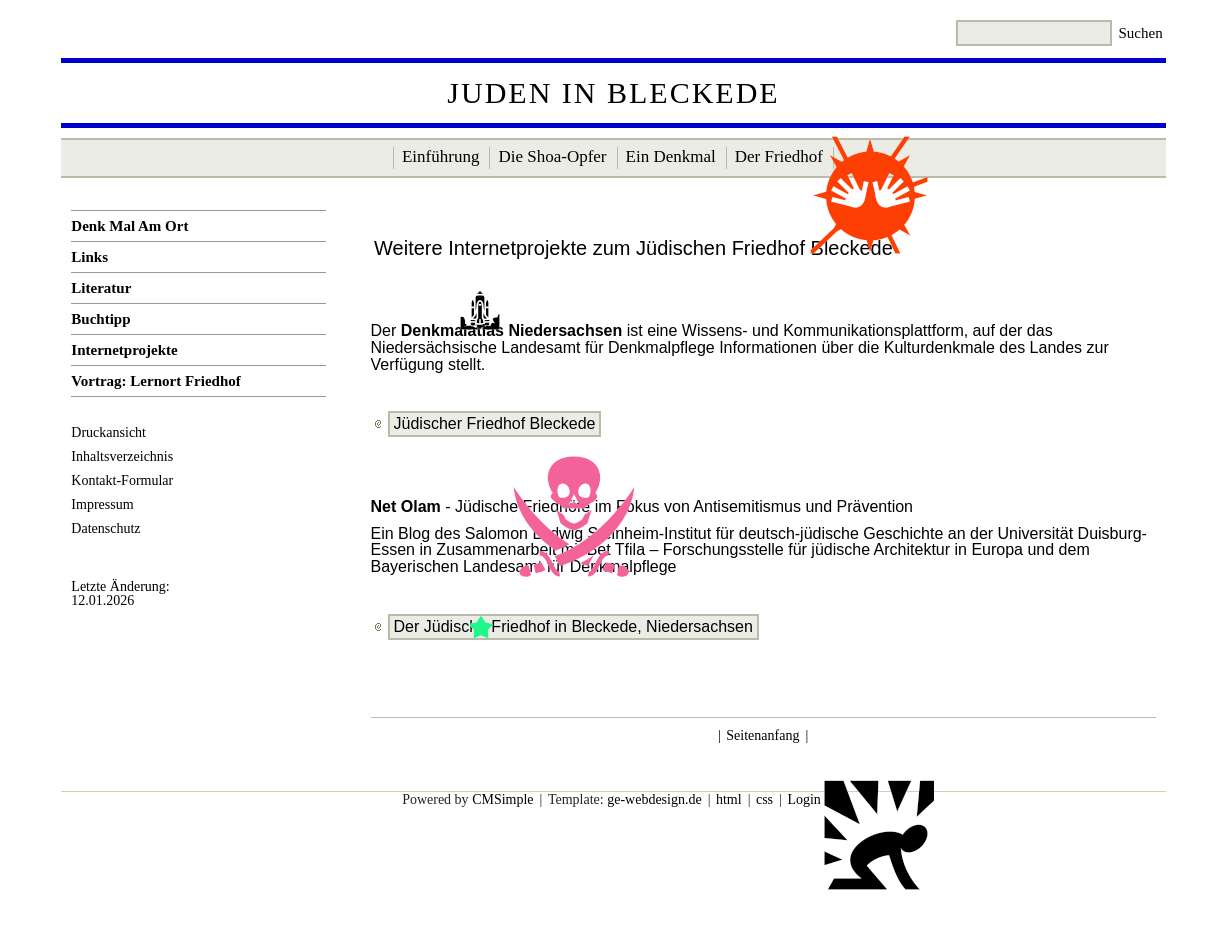  What do you see at coordinates (481, 627) in the screenshot?
I see `add item to favorites` at bounding box center [481, 627].